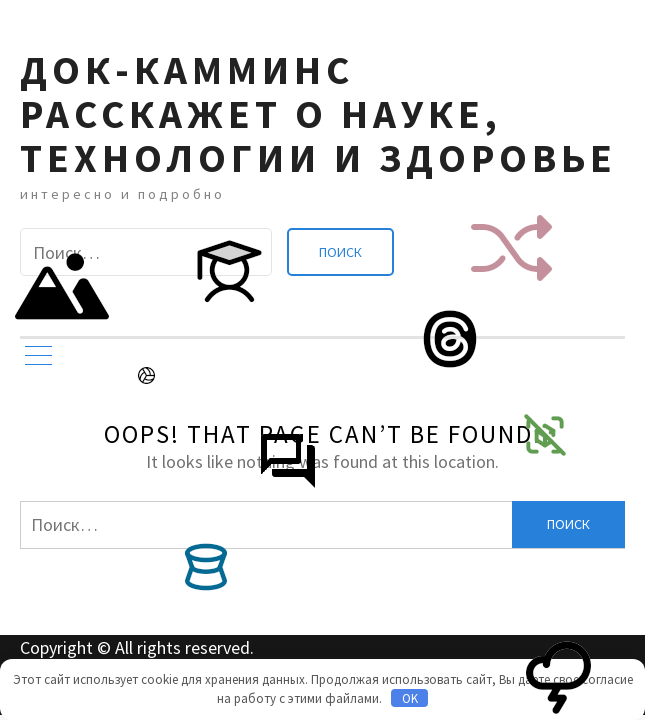 The height and width of the screenshot is (720, 645). Describe the element at coordinates (450, 339) in the screenshot. I see `open the Threads app` at that location.